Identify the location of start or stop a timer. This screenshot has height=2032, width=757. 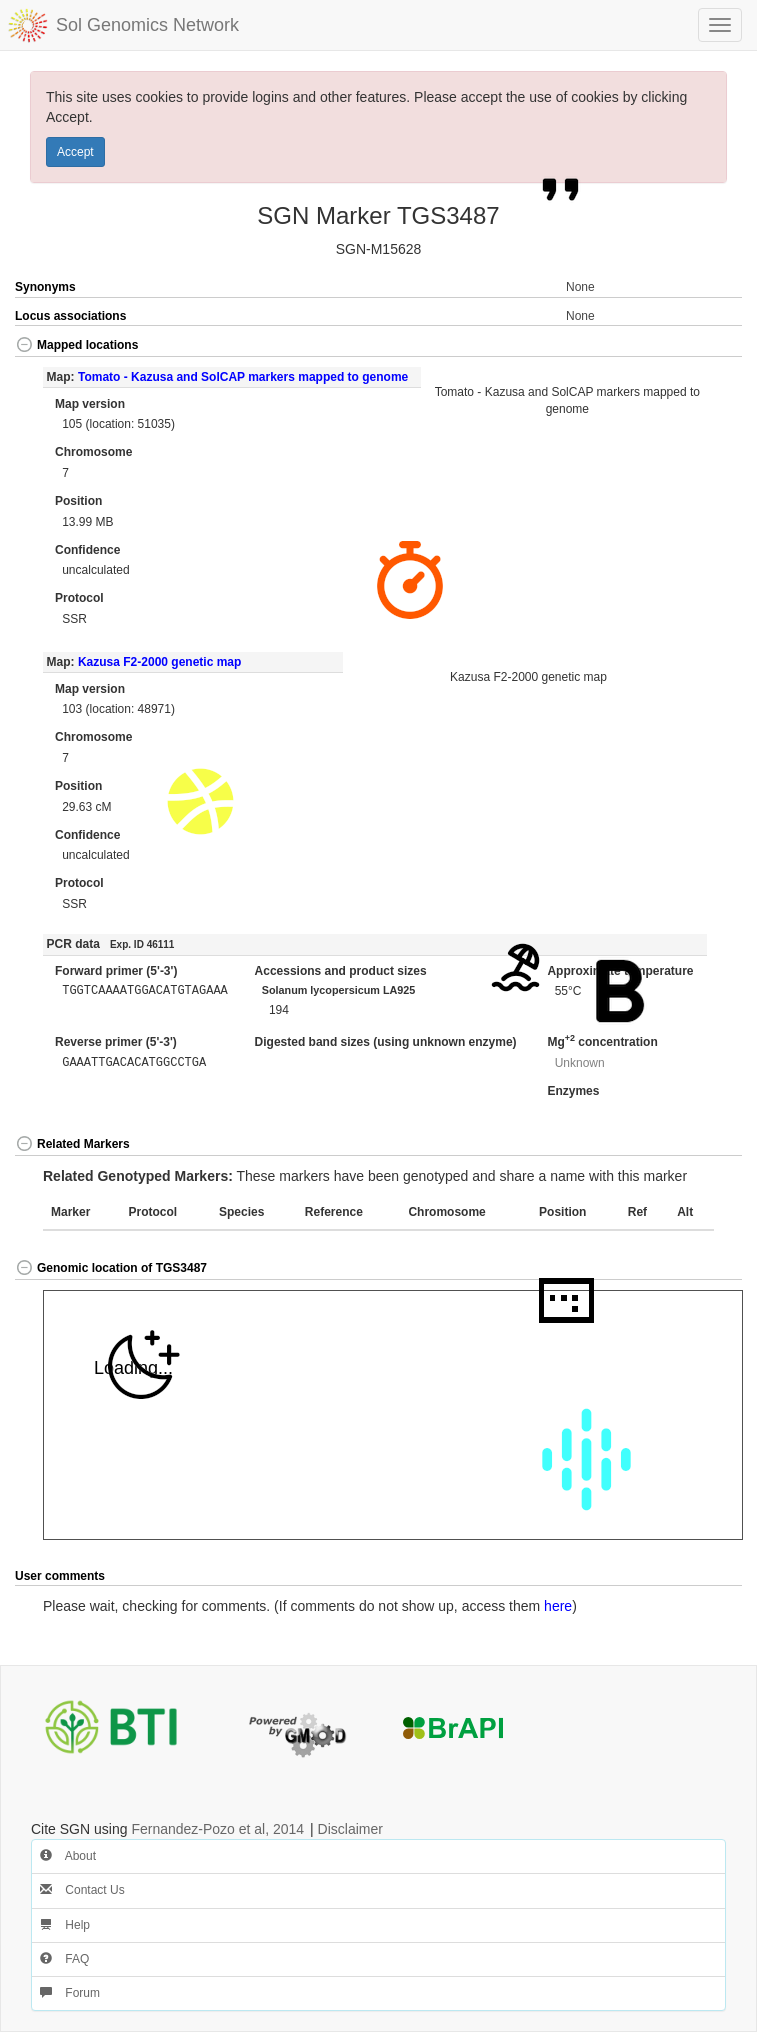
(410, 580).